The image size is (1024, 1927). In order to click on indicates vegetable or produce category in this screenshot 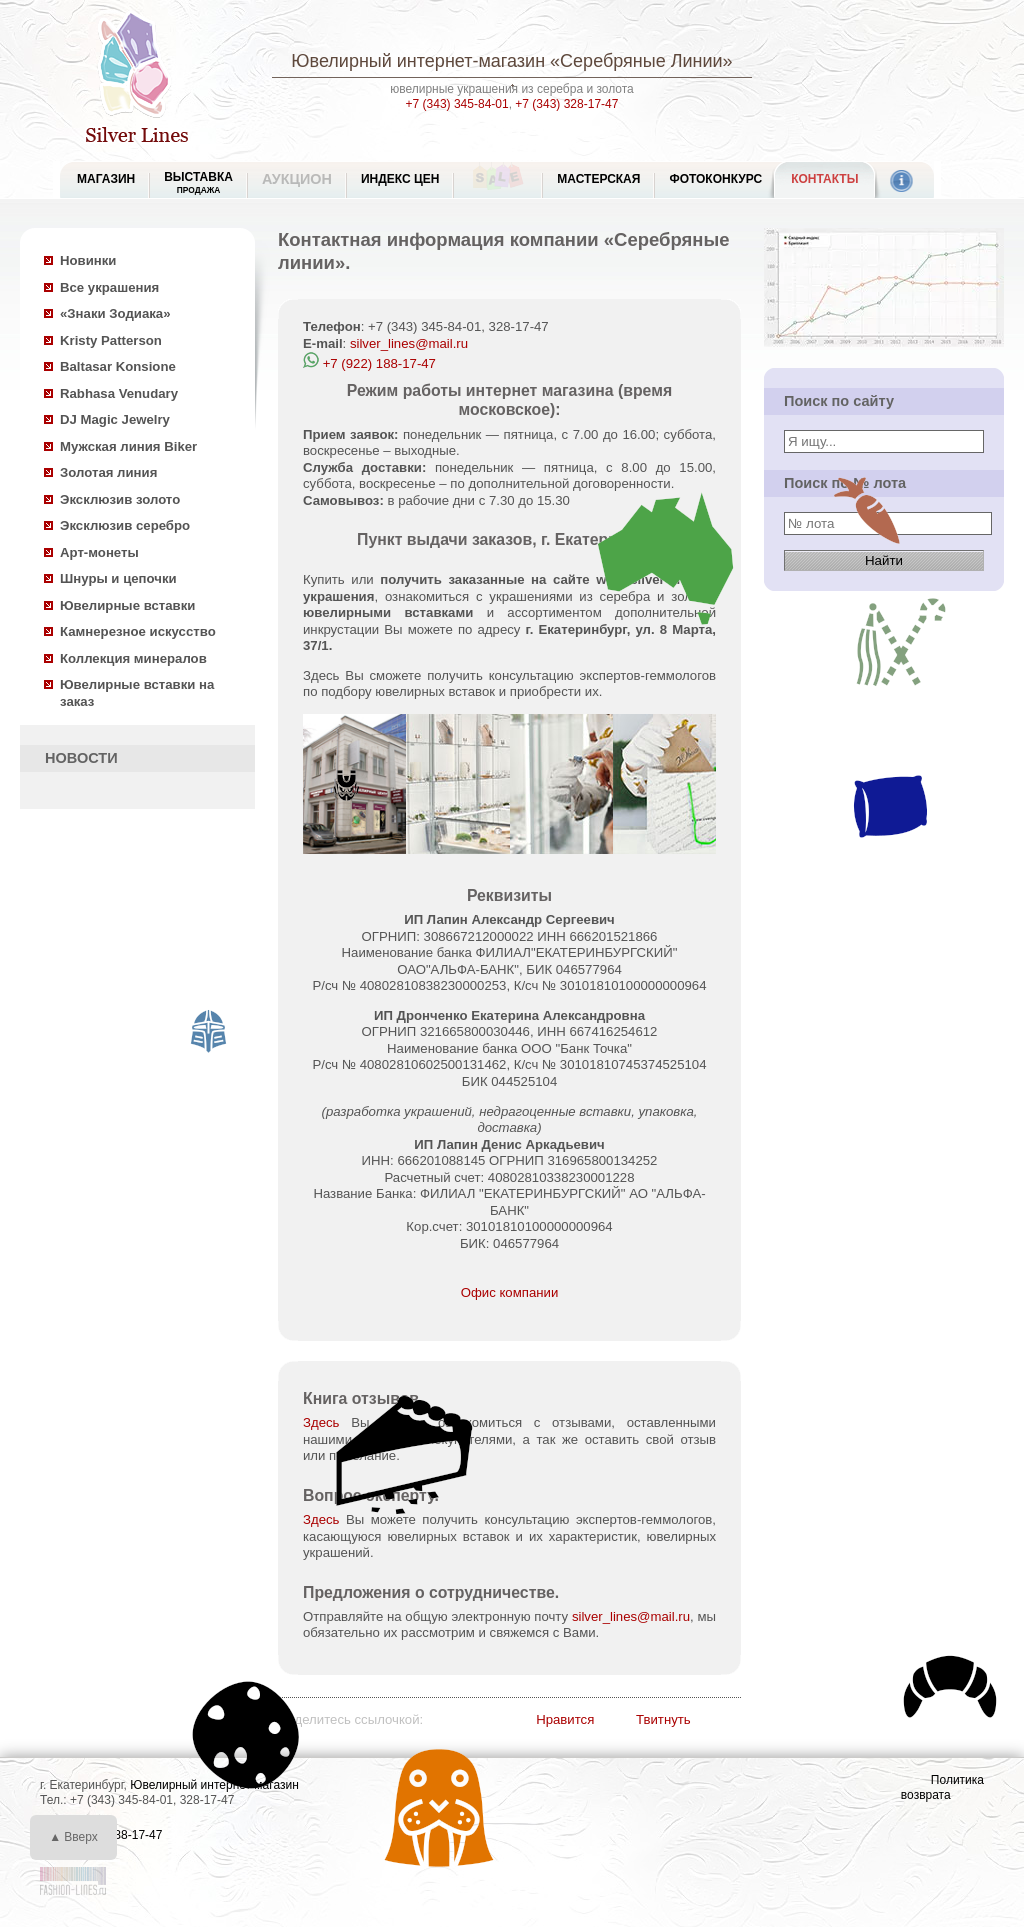, I will do `click(868, 511)`.